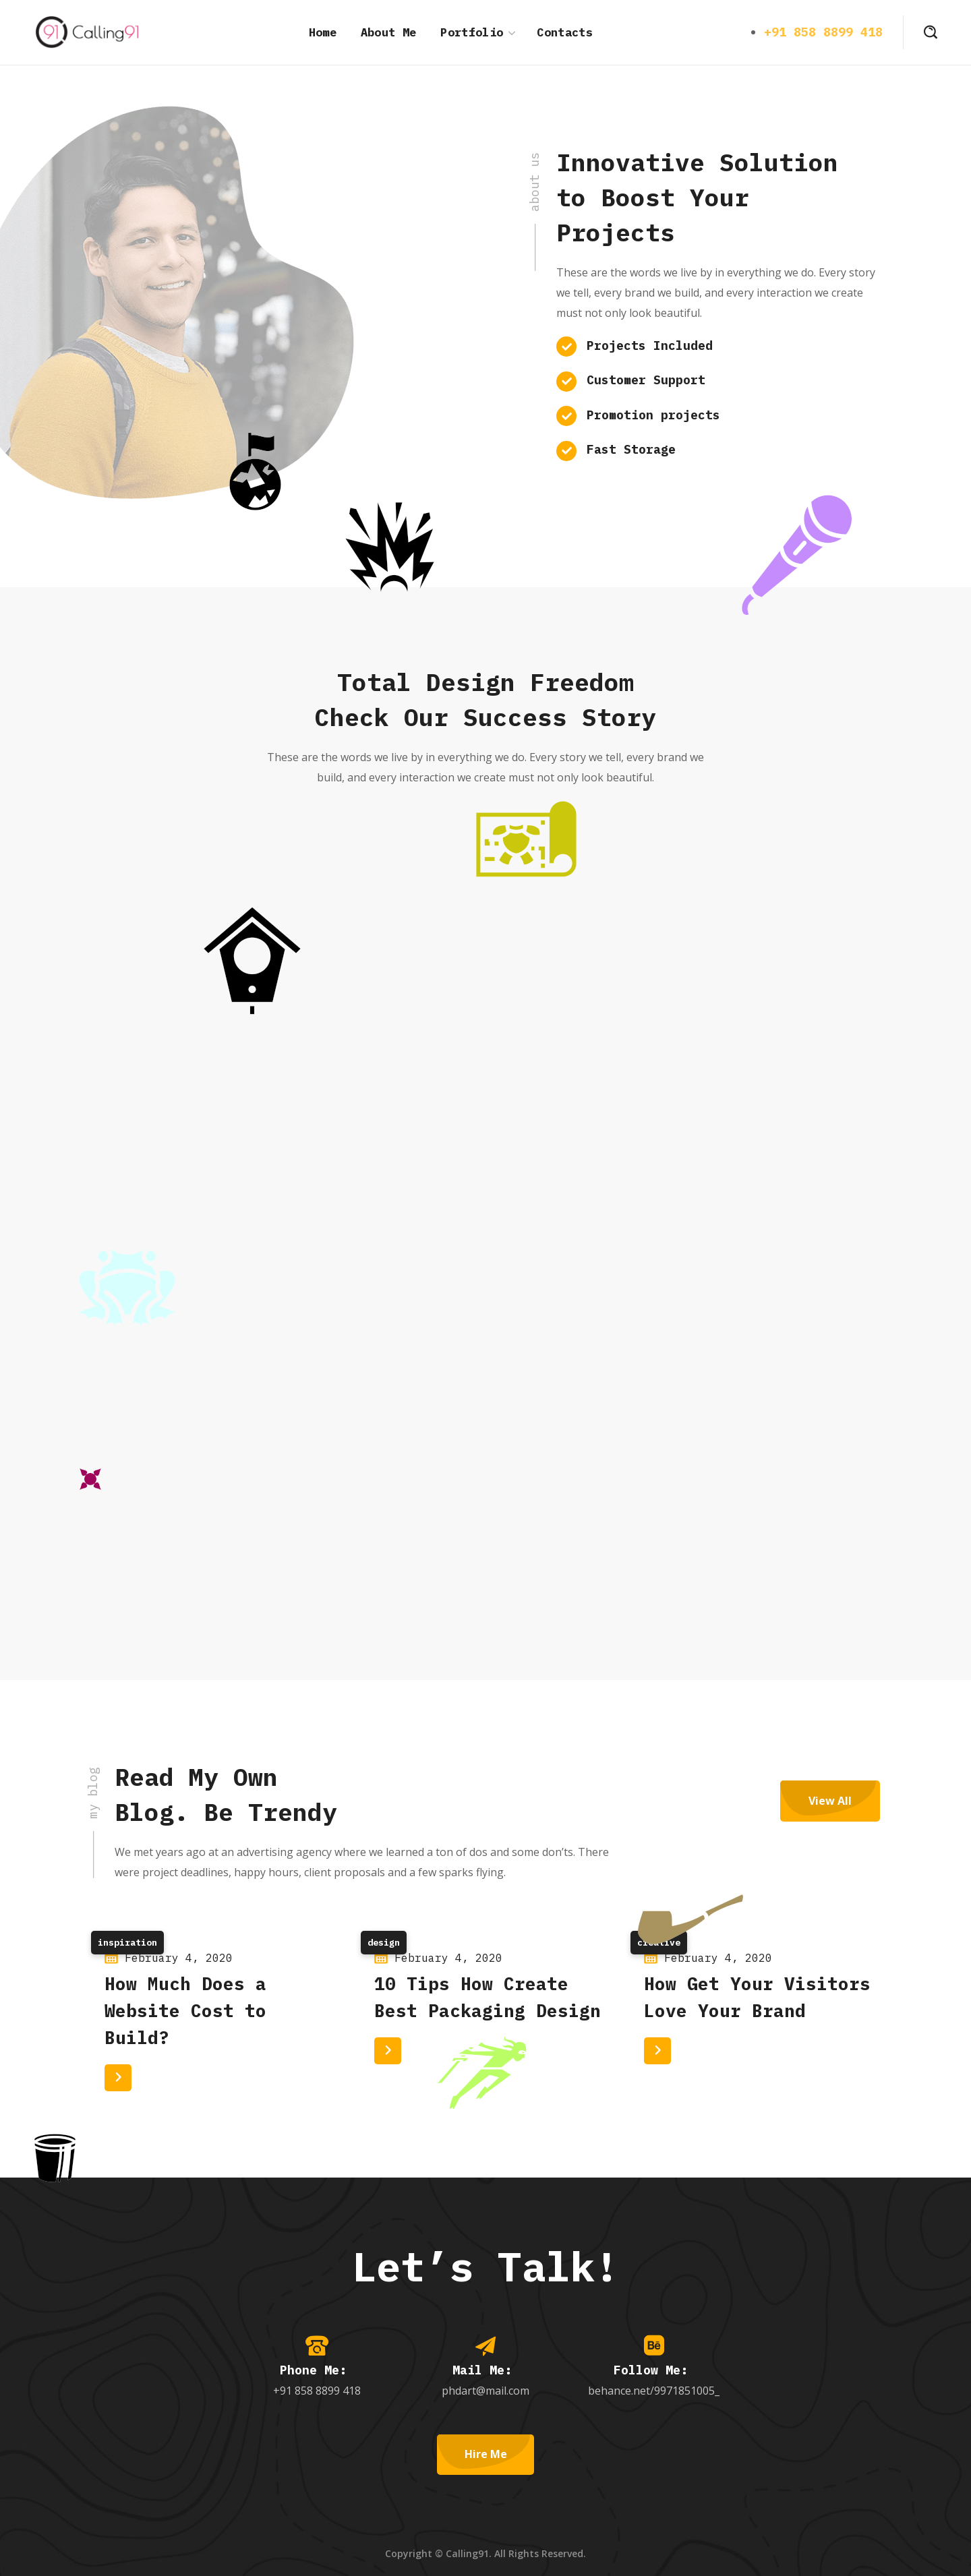  I want to click on tap to start voice recording, so click(792, 555).